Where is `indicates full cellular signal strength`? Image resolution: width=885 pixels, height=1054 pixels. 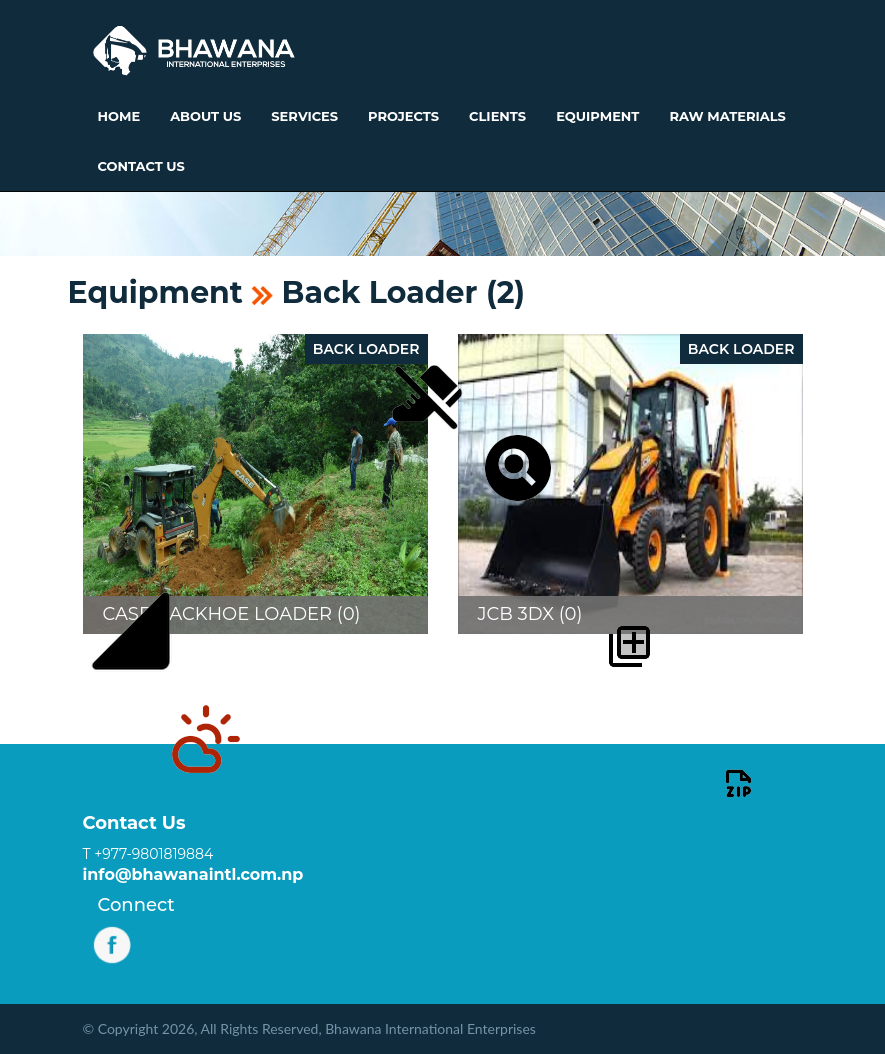 indicates full cellular signal strength is located at coordinates (128, 628).